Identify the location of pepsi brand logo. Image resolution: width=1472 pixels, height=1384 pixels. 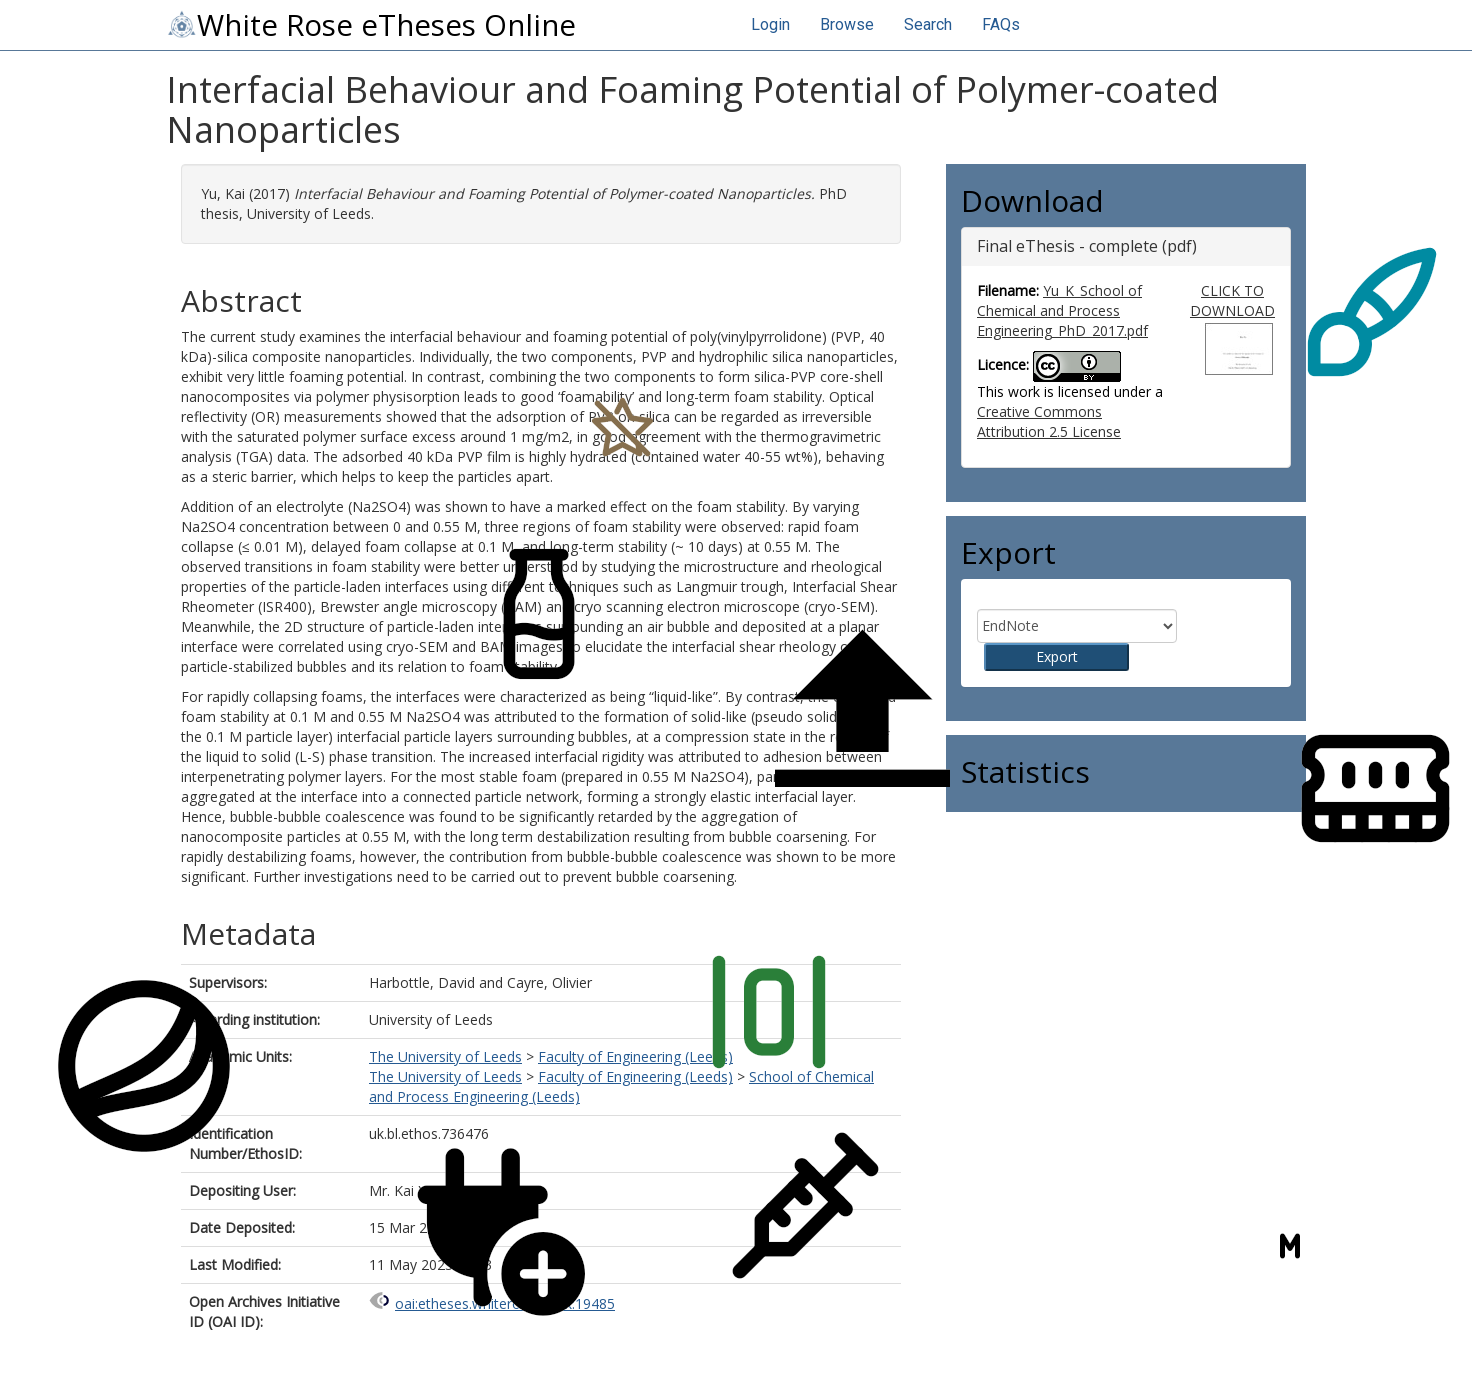
(144, 1066).